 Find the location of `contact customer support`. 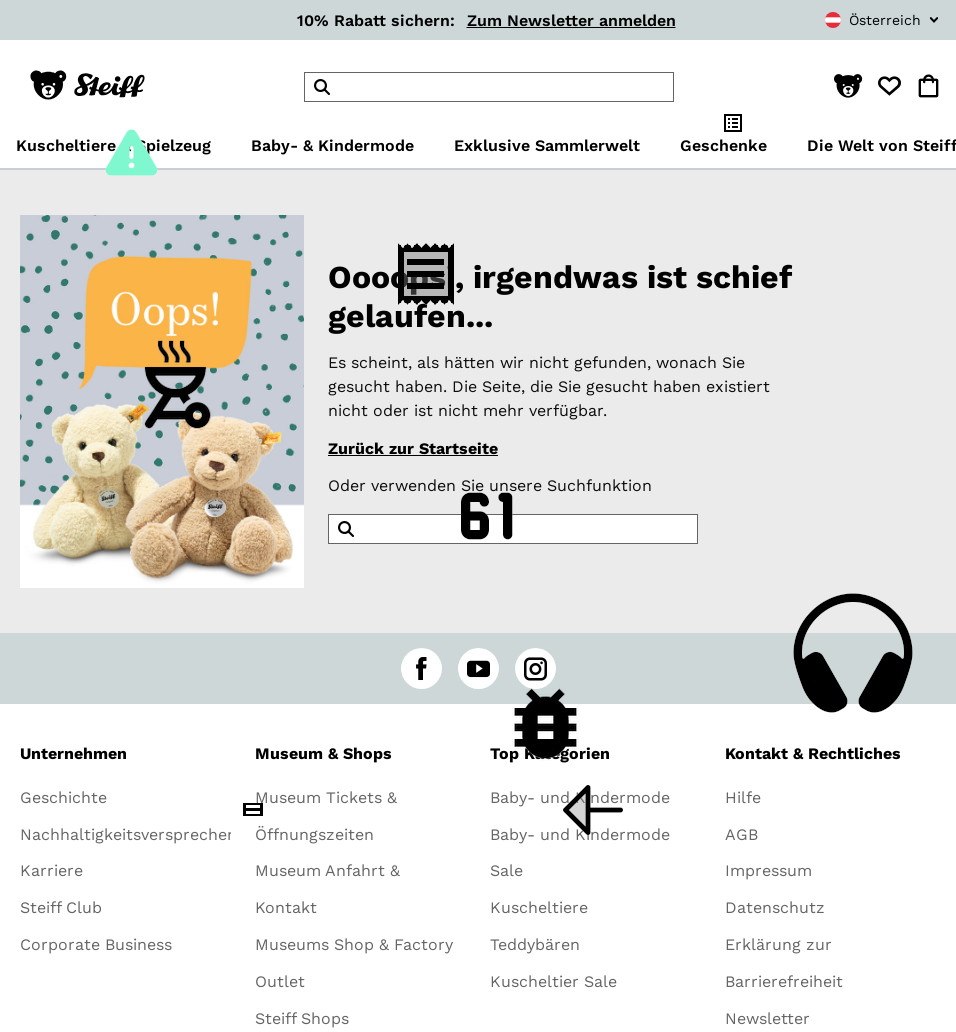

contact customer support is located at coordinates (853, 653).